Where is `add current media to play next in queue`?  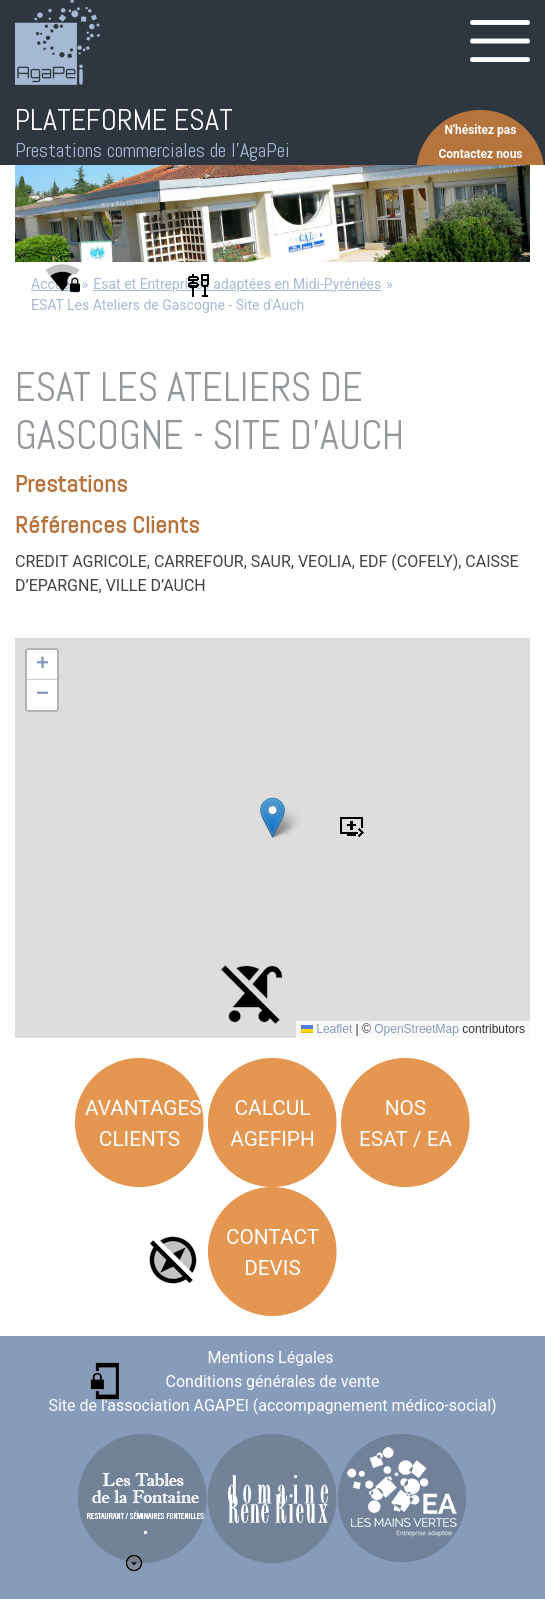 add current media to play next in queue is located at coordinates (351, 826).